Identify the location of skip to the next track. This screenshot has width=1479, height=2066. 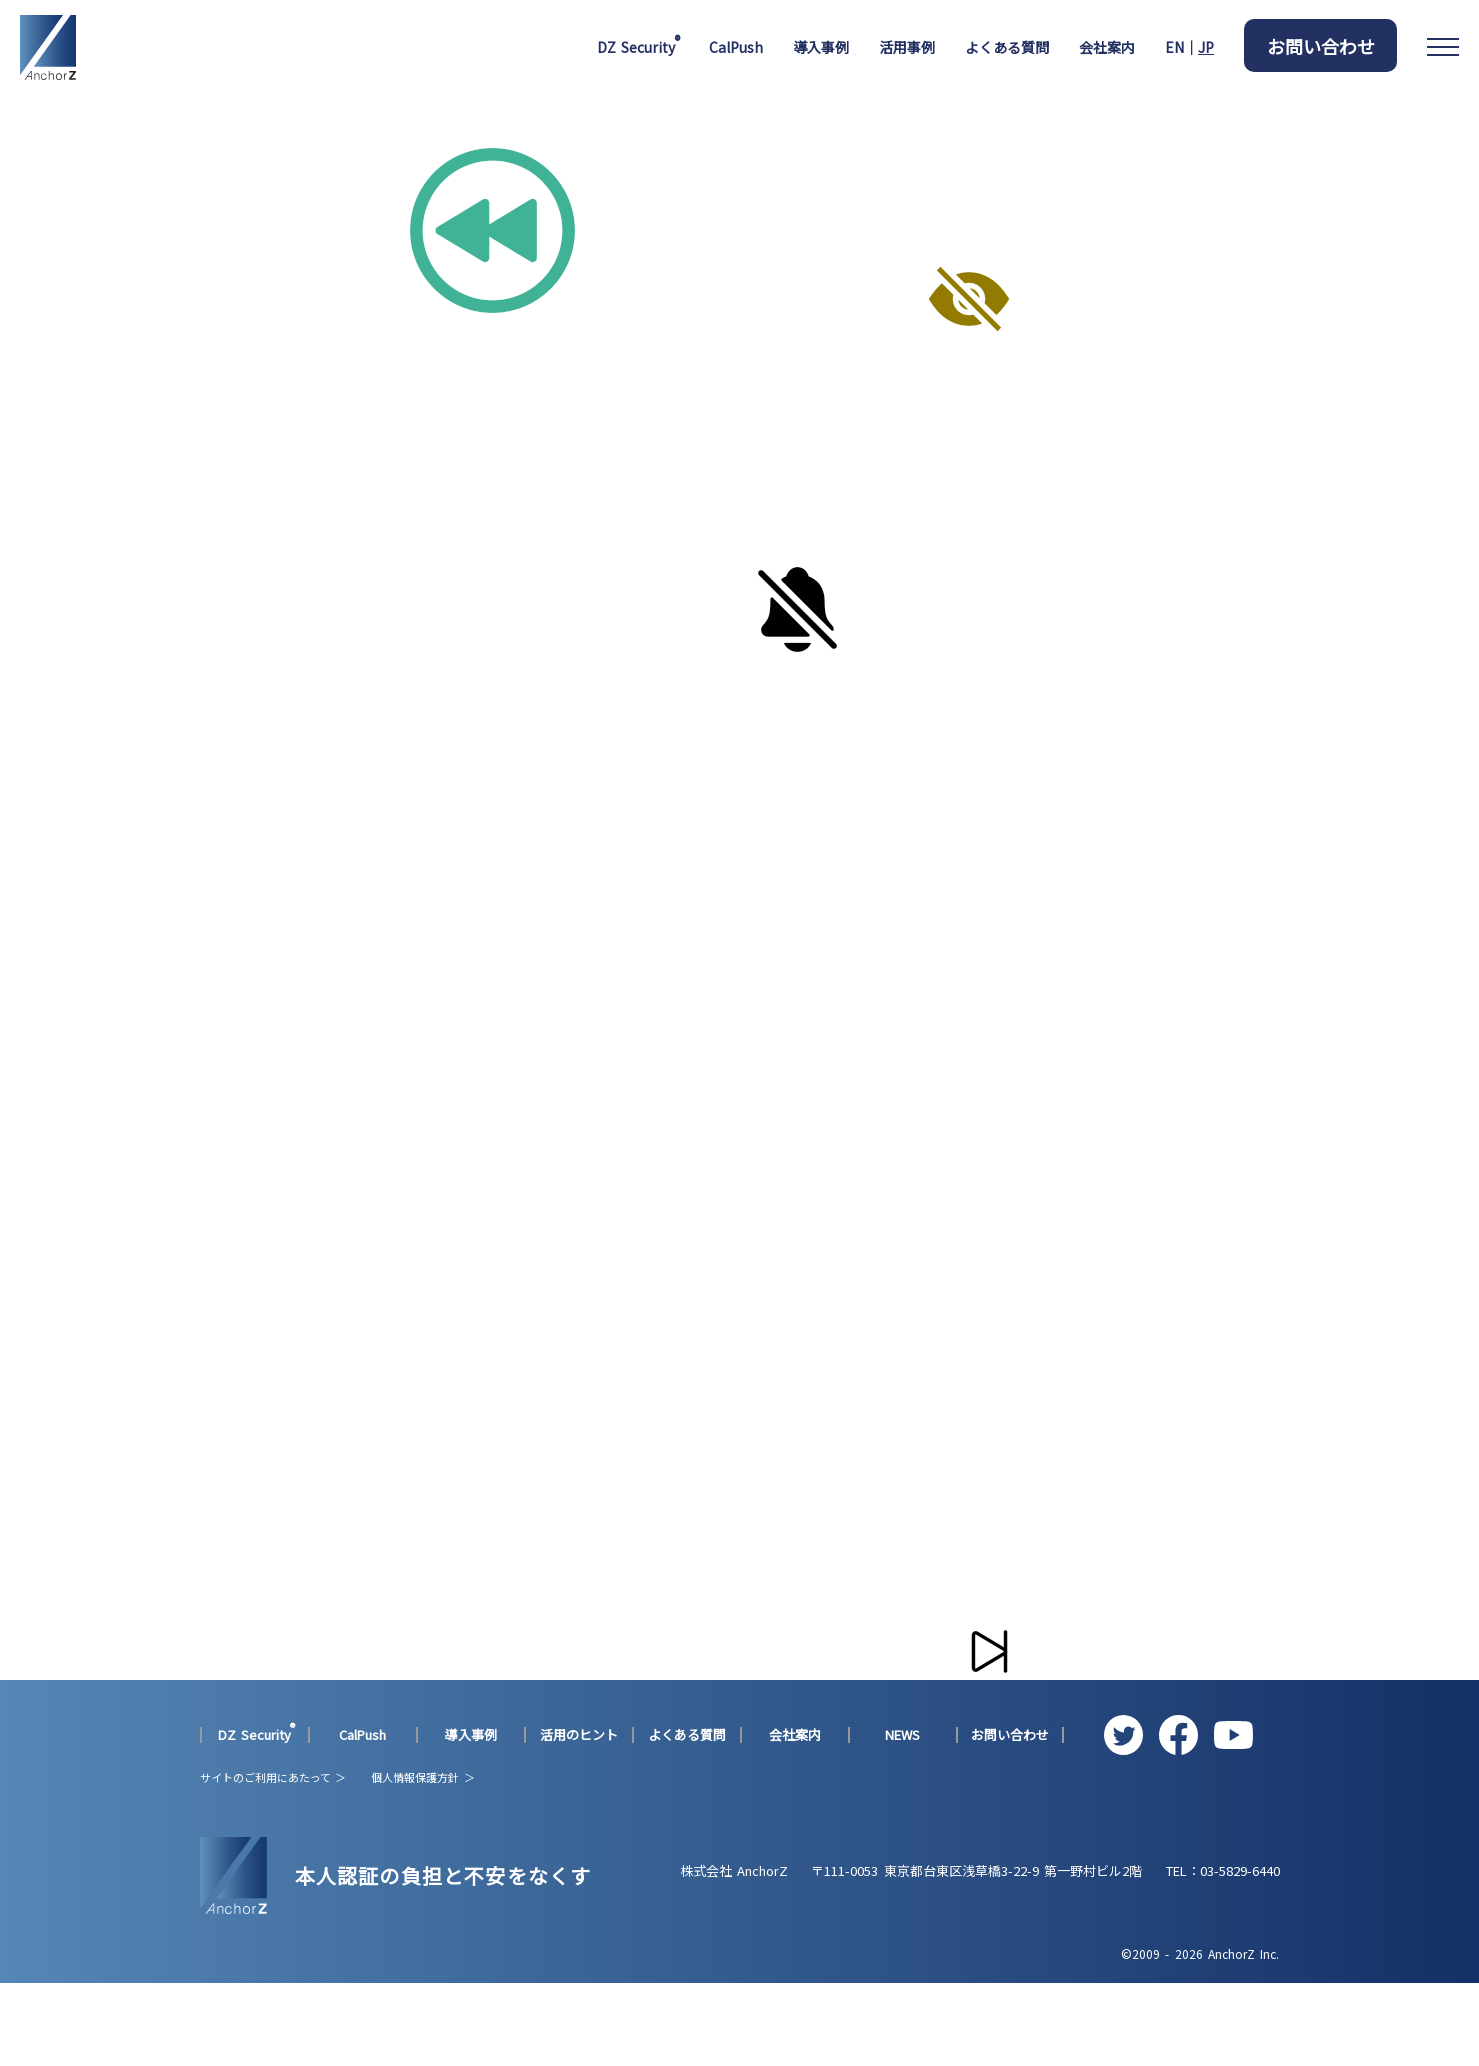
(989, 1651).